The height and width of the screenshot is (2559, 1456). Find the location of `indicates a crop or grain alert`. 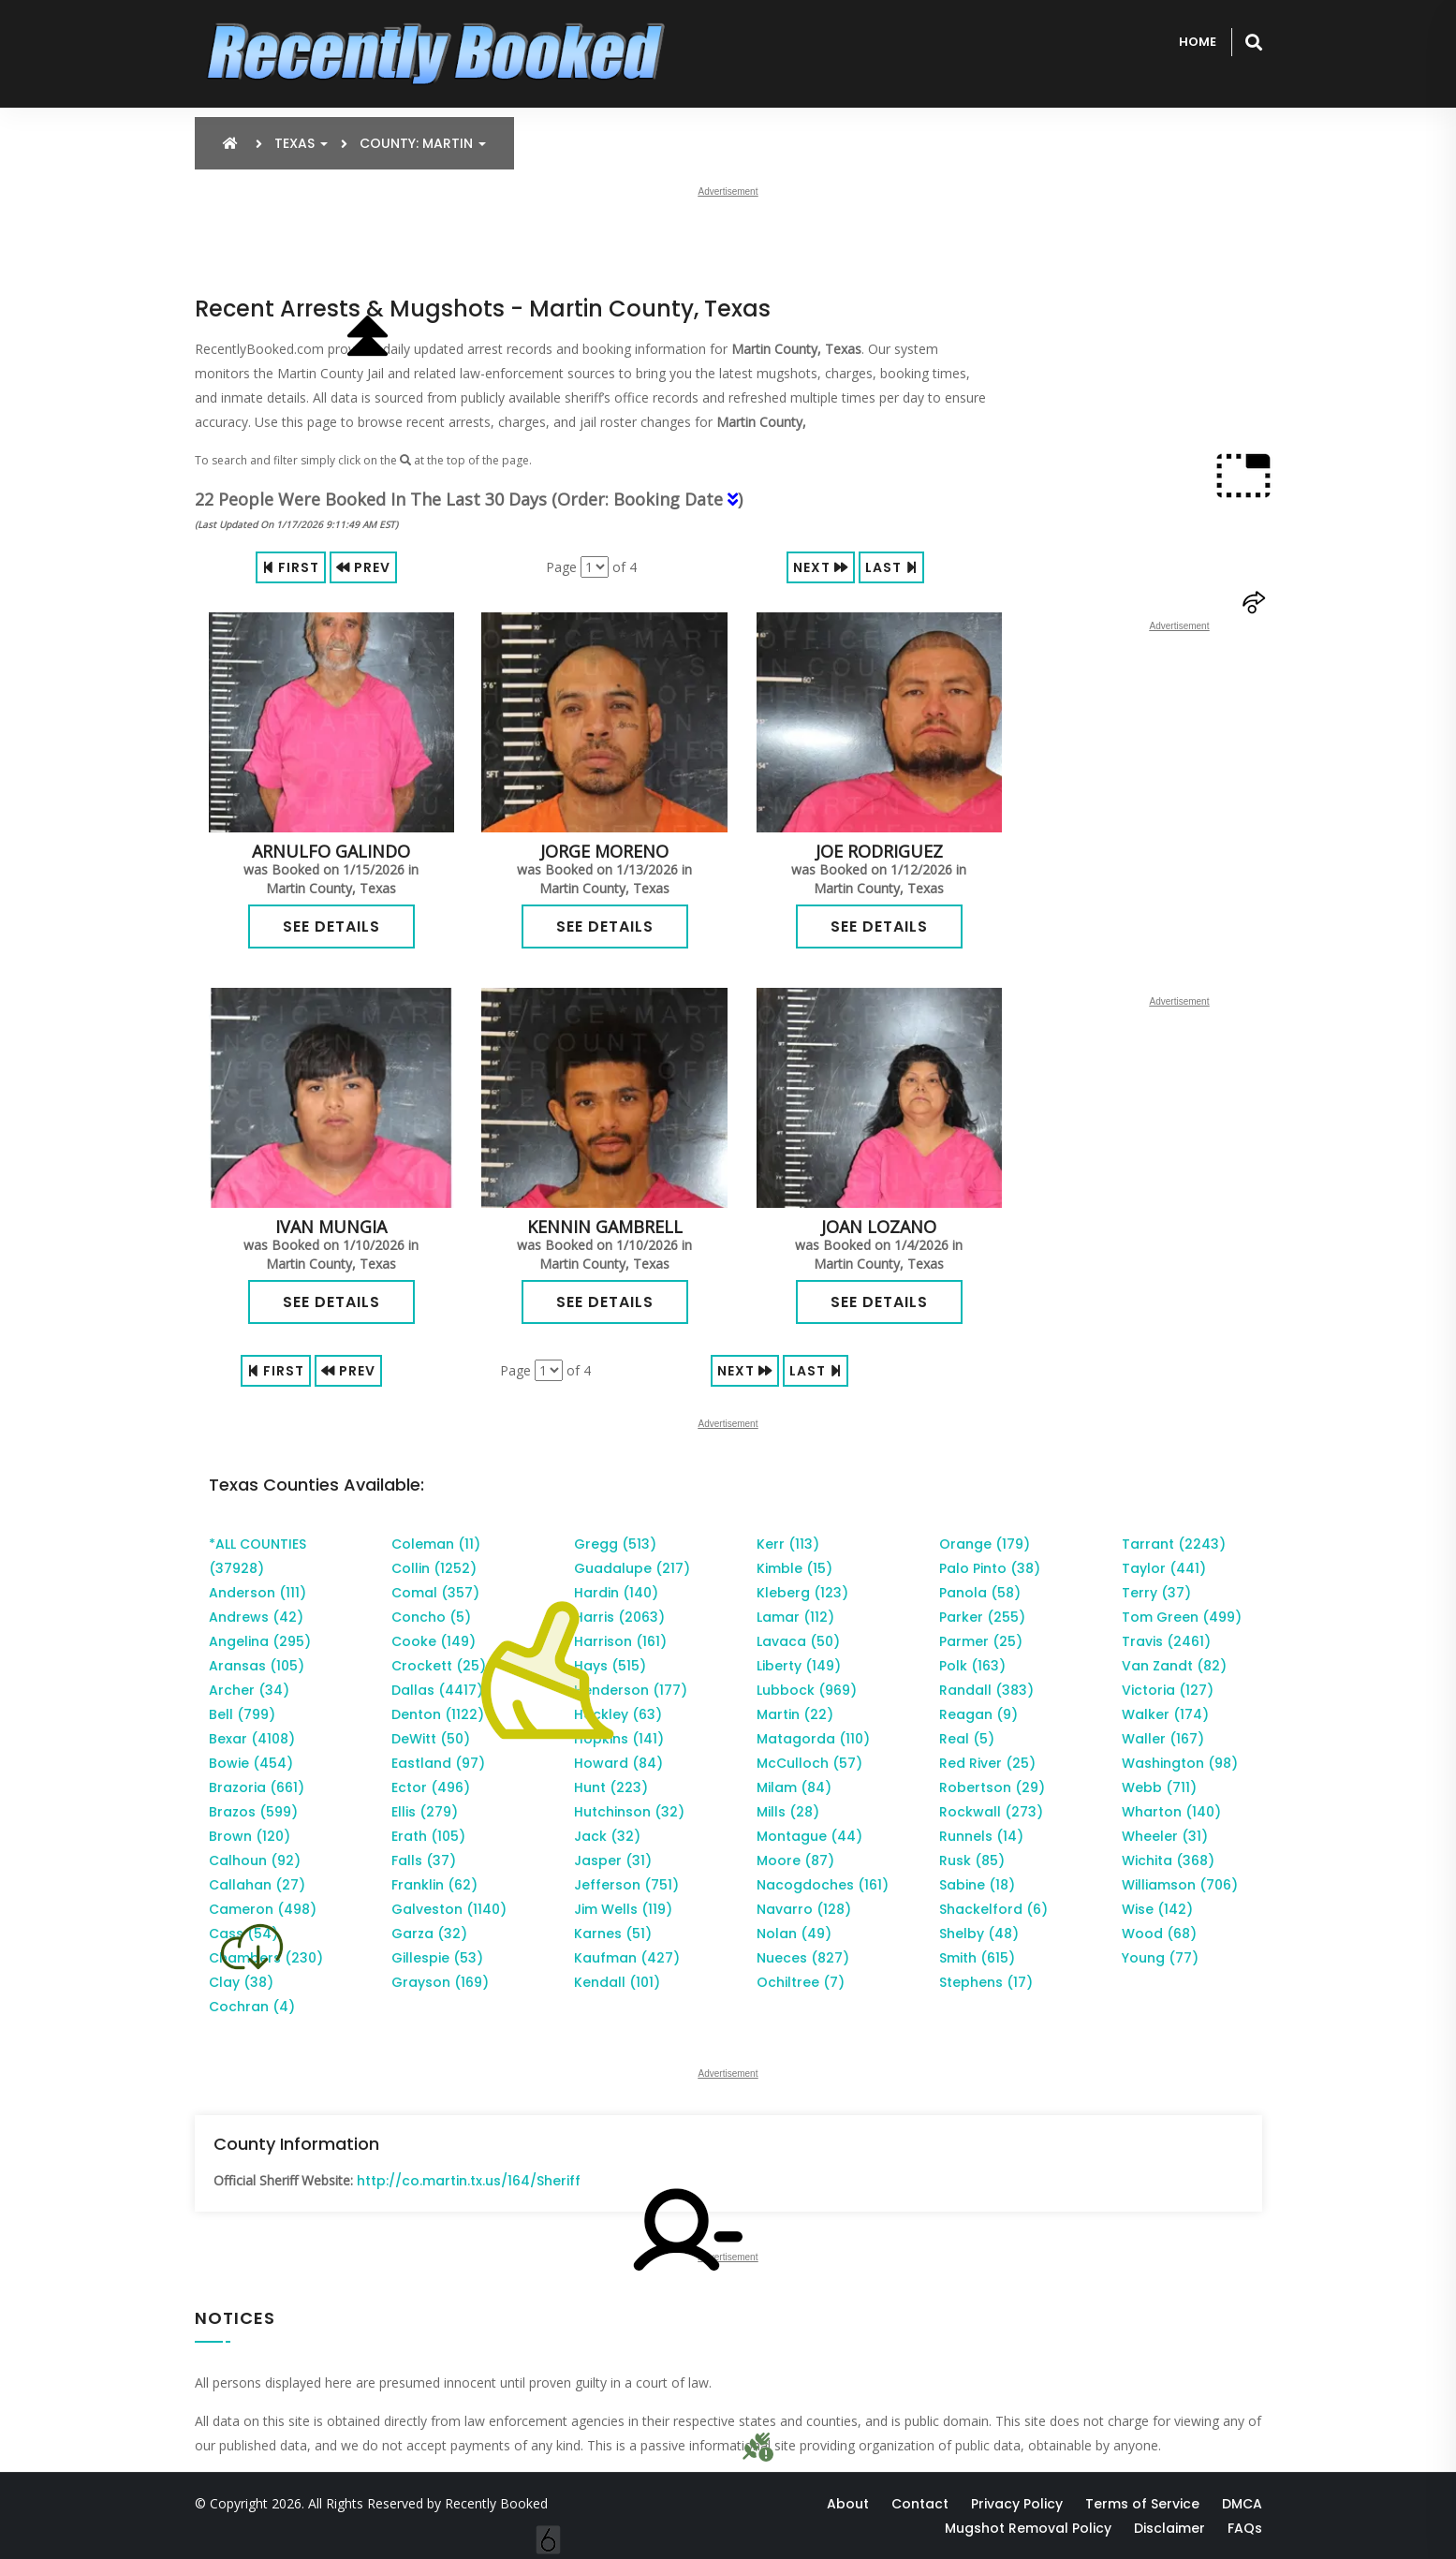

indicates a crop or grain alert is located at coordinates (757, 2445).